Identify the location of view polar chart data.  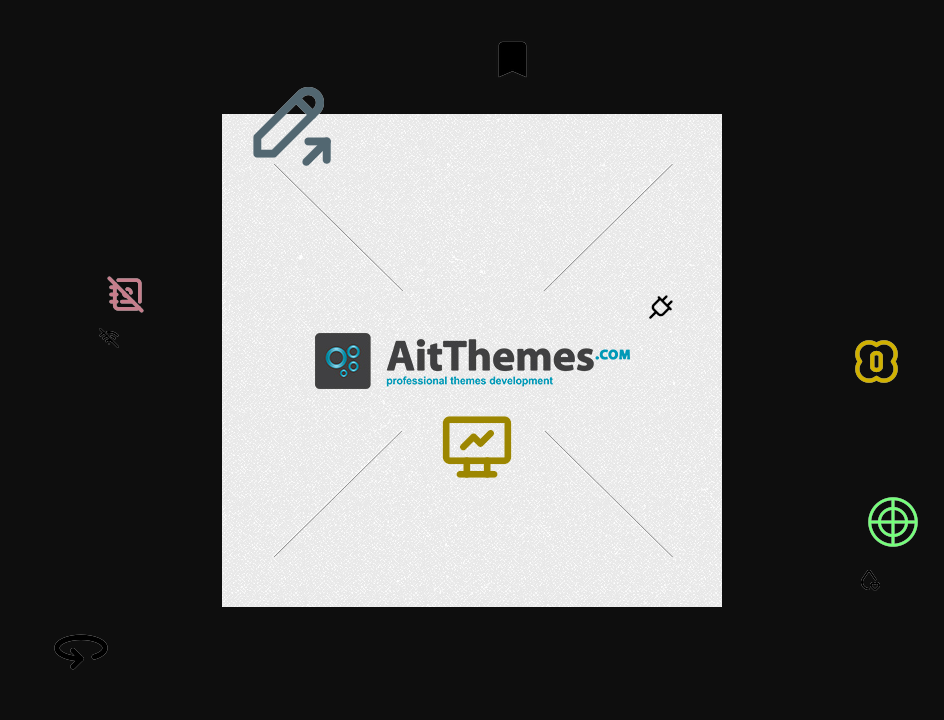
(893, 522).